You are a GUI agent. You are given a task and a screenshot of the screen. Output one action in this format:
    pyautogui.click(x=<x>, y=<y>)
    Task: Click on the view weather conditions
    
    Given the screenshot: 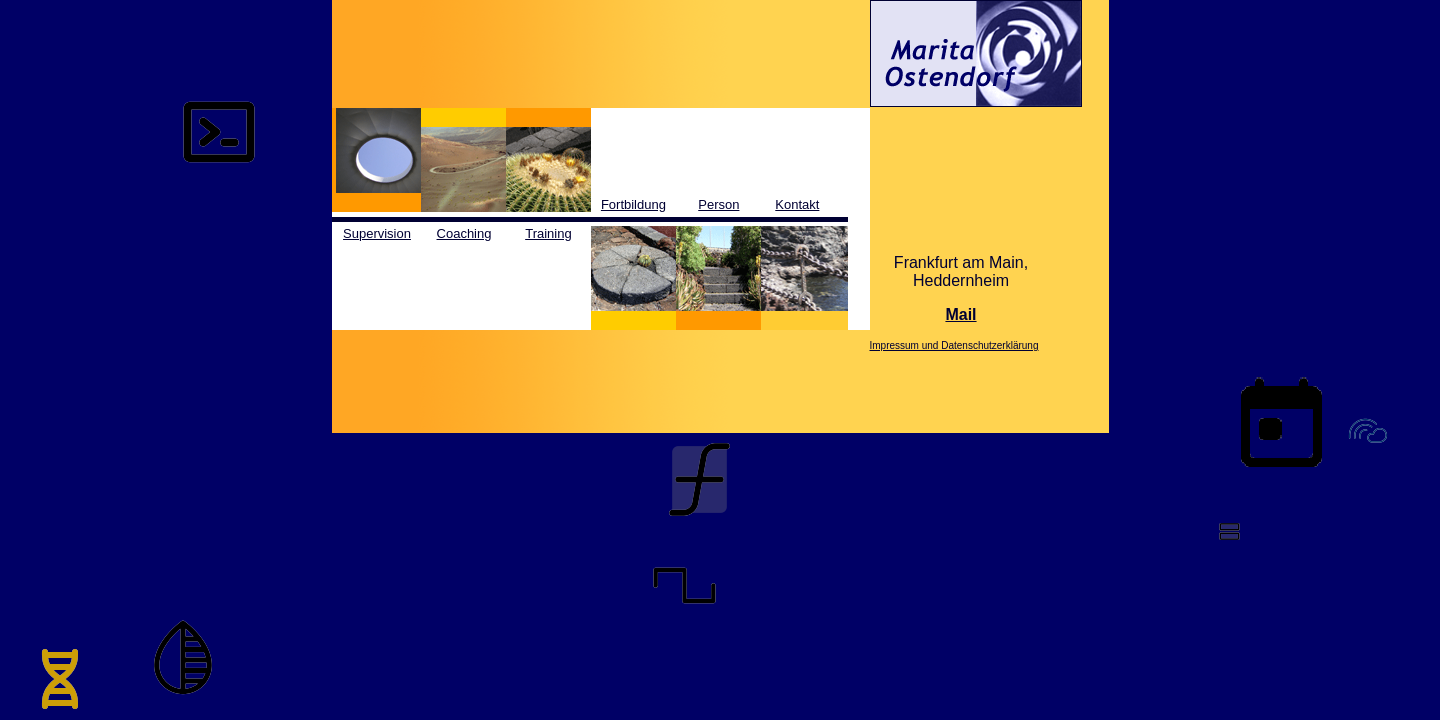 What is the action you would take?
    pyautogui.click(x=1368, y=430)
    